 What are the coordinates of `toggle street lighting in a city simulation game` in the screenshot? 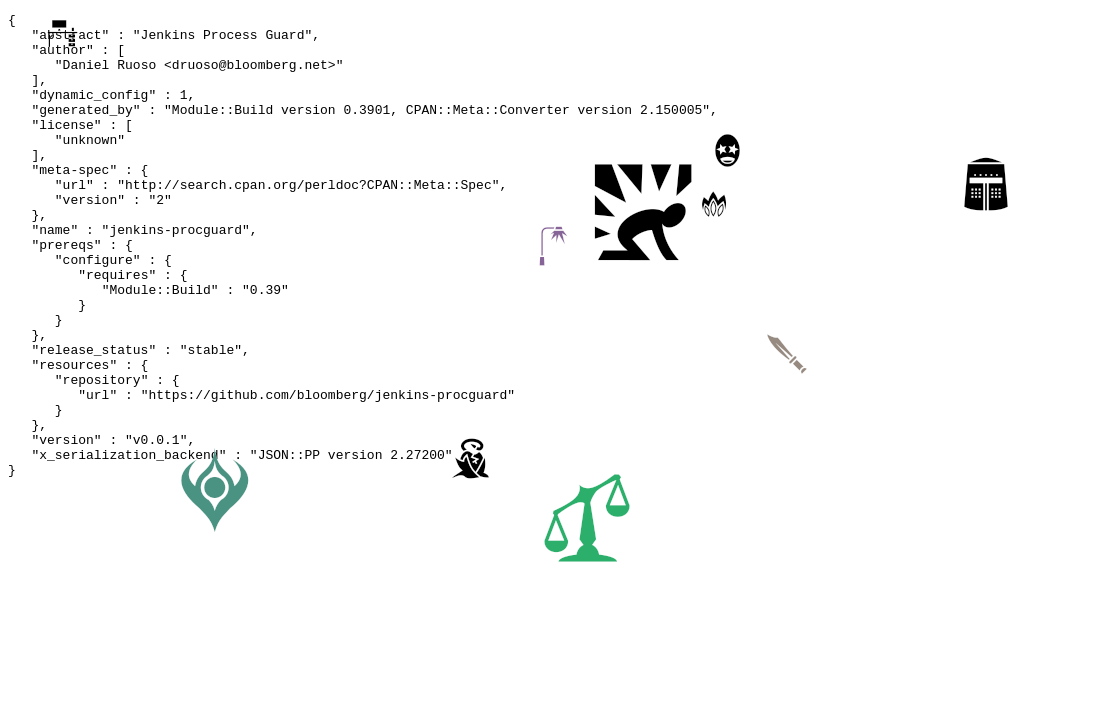 It's located at (555, 245).